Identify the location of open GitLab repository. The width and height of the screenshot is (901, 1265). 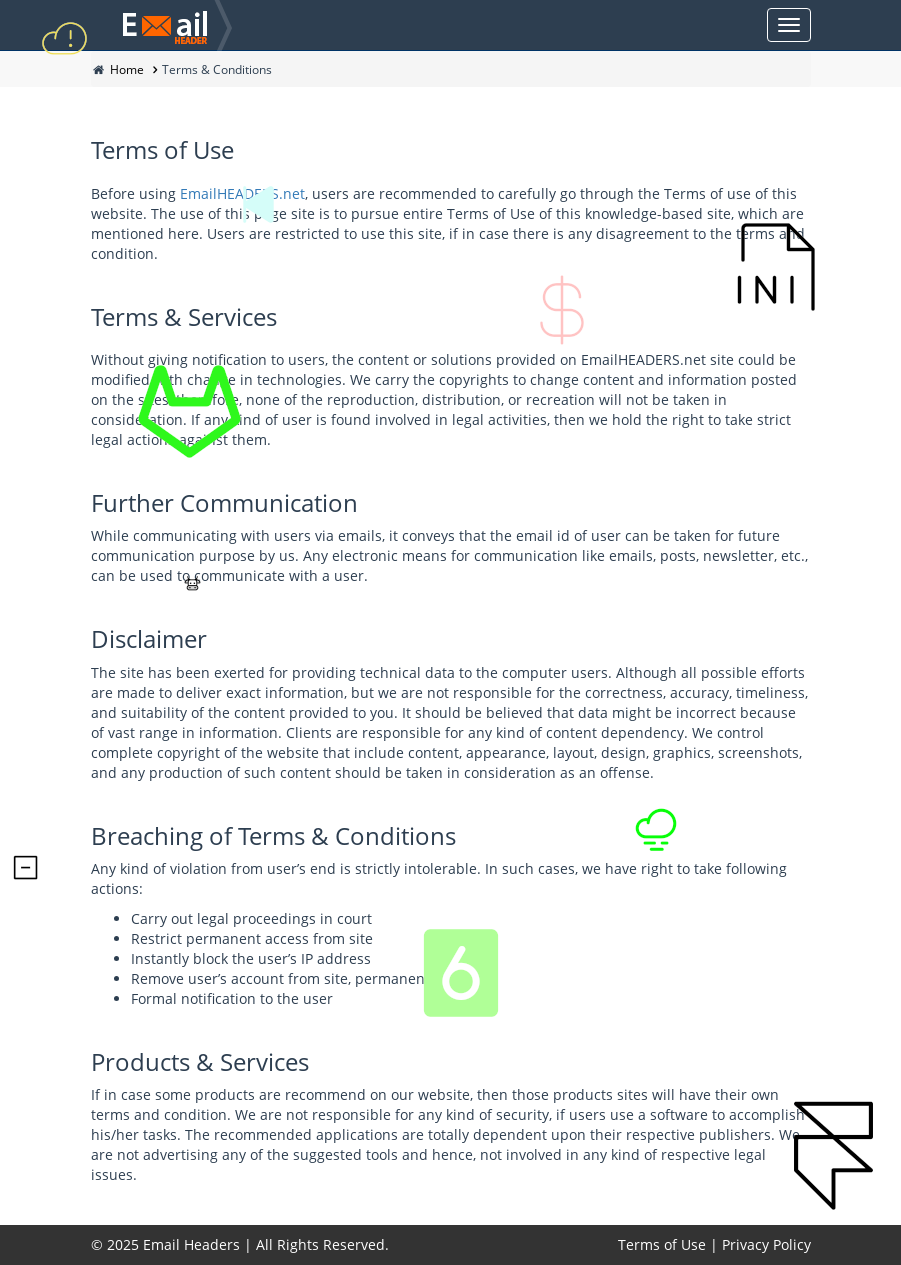
(189, 411).